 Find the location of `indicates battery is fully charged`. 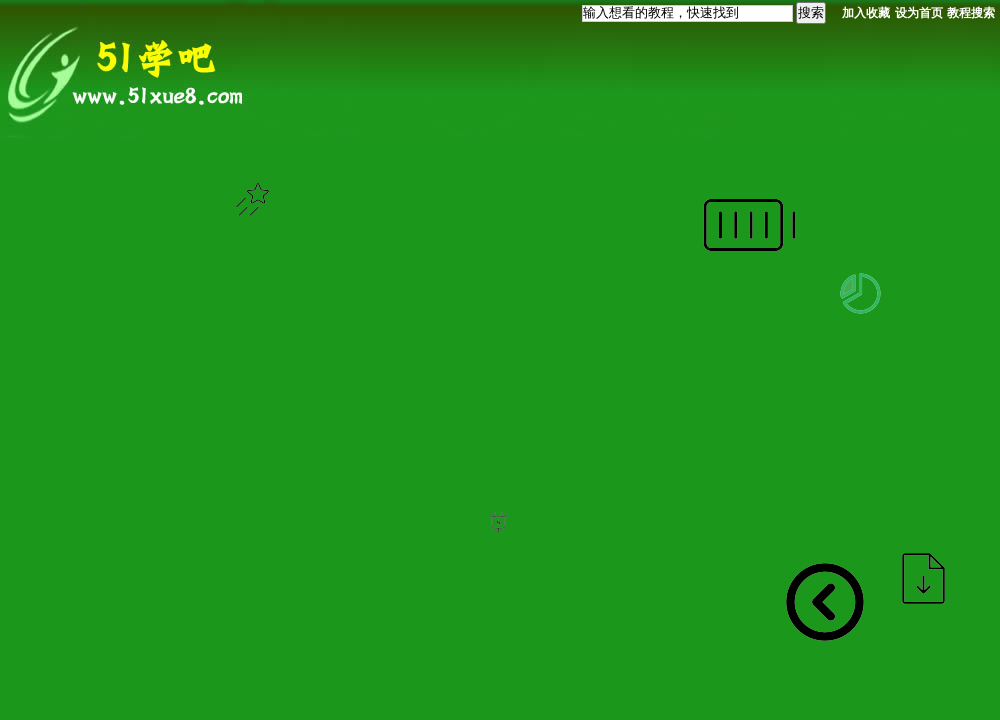

indicates battery is fully charged is located at coordinates (748, 225).